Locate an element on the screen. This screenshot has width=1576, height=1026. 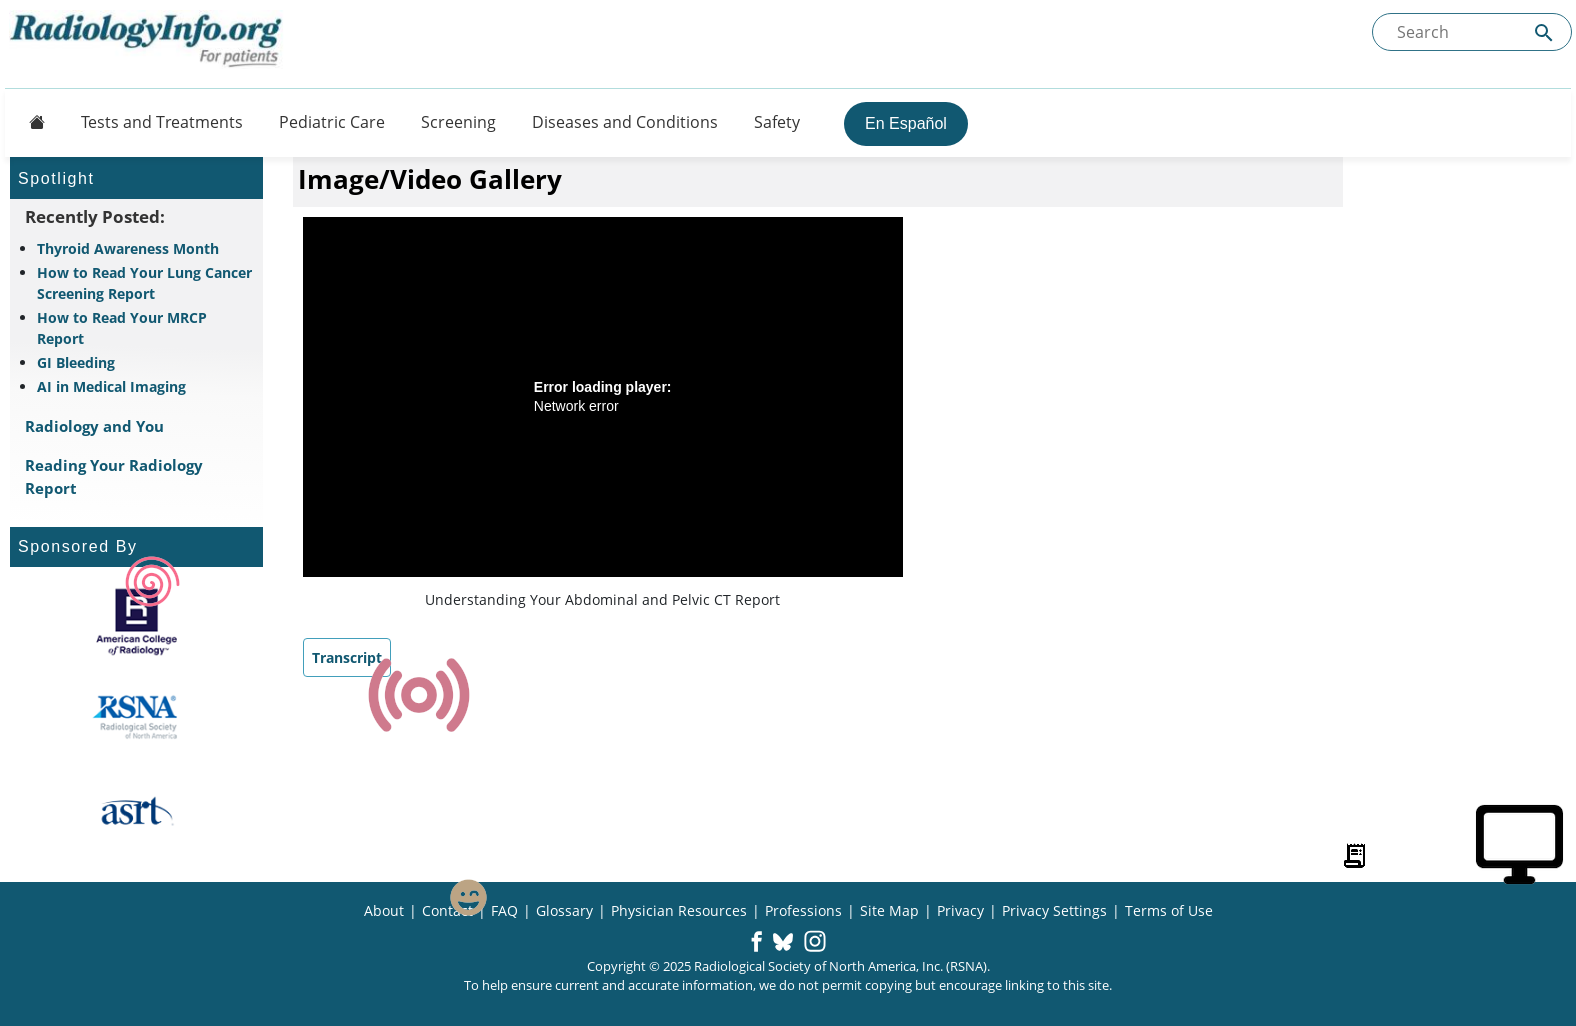
add a playful or flirty reaction to a message is located at coordinates (468, 897).